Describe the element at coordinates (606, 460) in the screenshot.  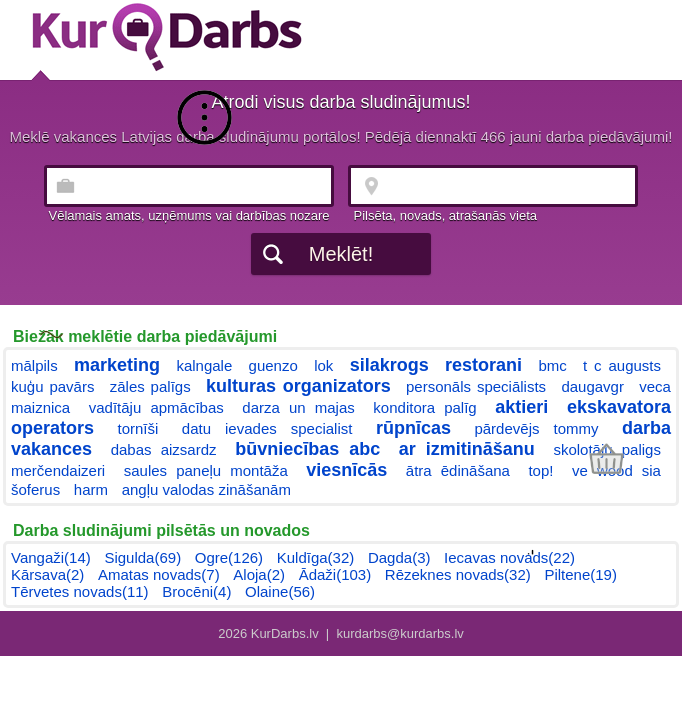
I see `view your shopping basket` at that location.